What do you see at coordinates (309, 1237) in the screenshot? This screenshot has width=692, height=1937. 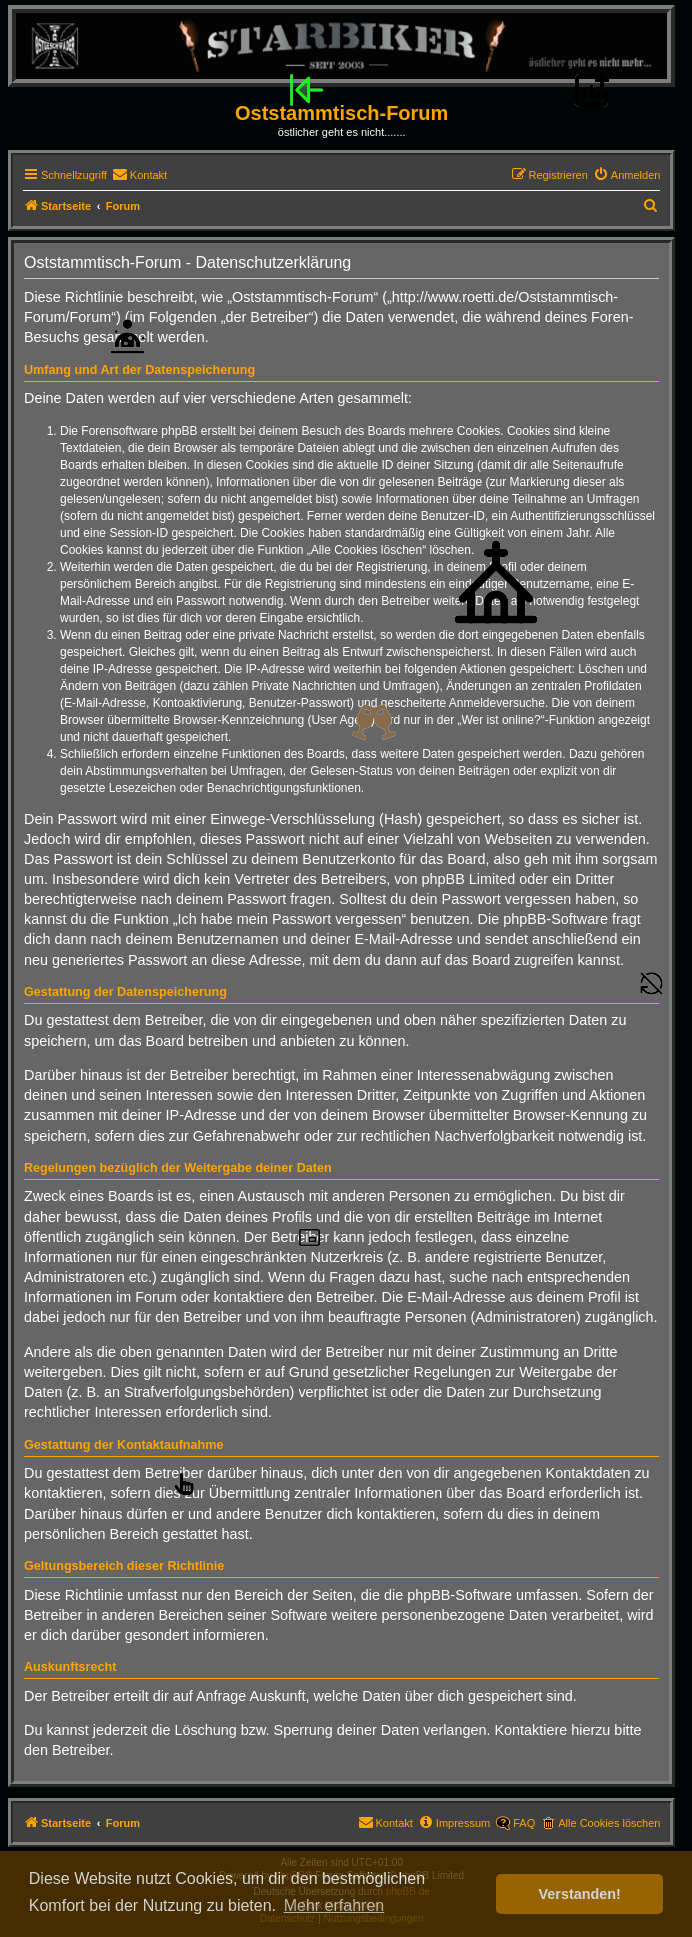 I see `enable picture-in-picture mode` at bounding box center [309, 1237].